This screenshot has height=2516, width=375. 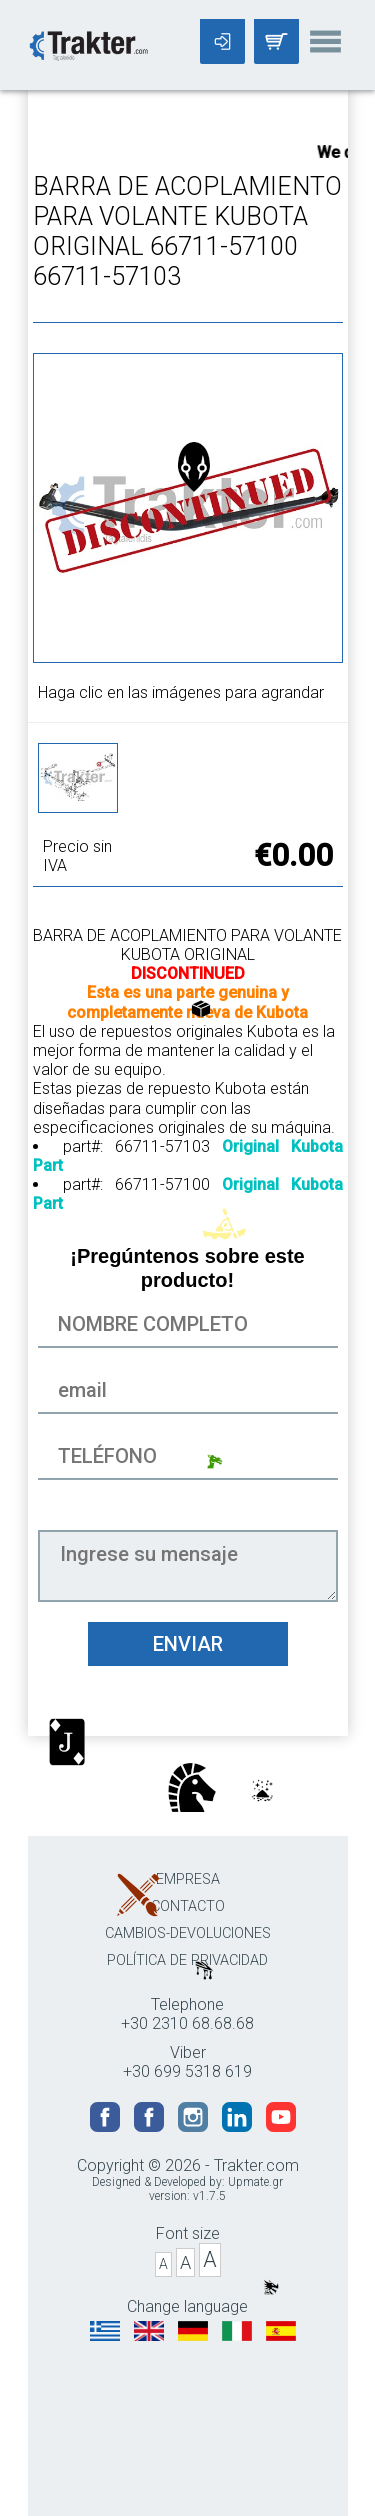 I want to click on access dragon or monster-related content, so click(x=271, y=2287).